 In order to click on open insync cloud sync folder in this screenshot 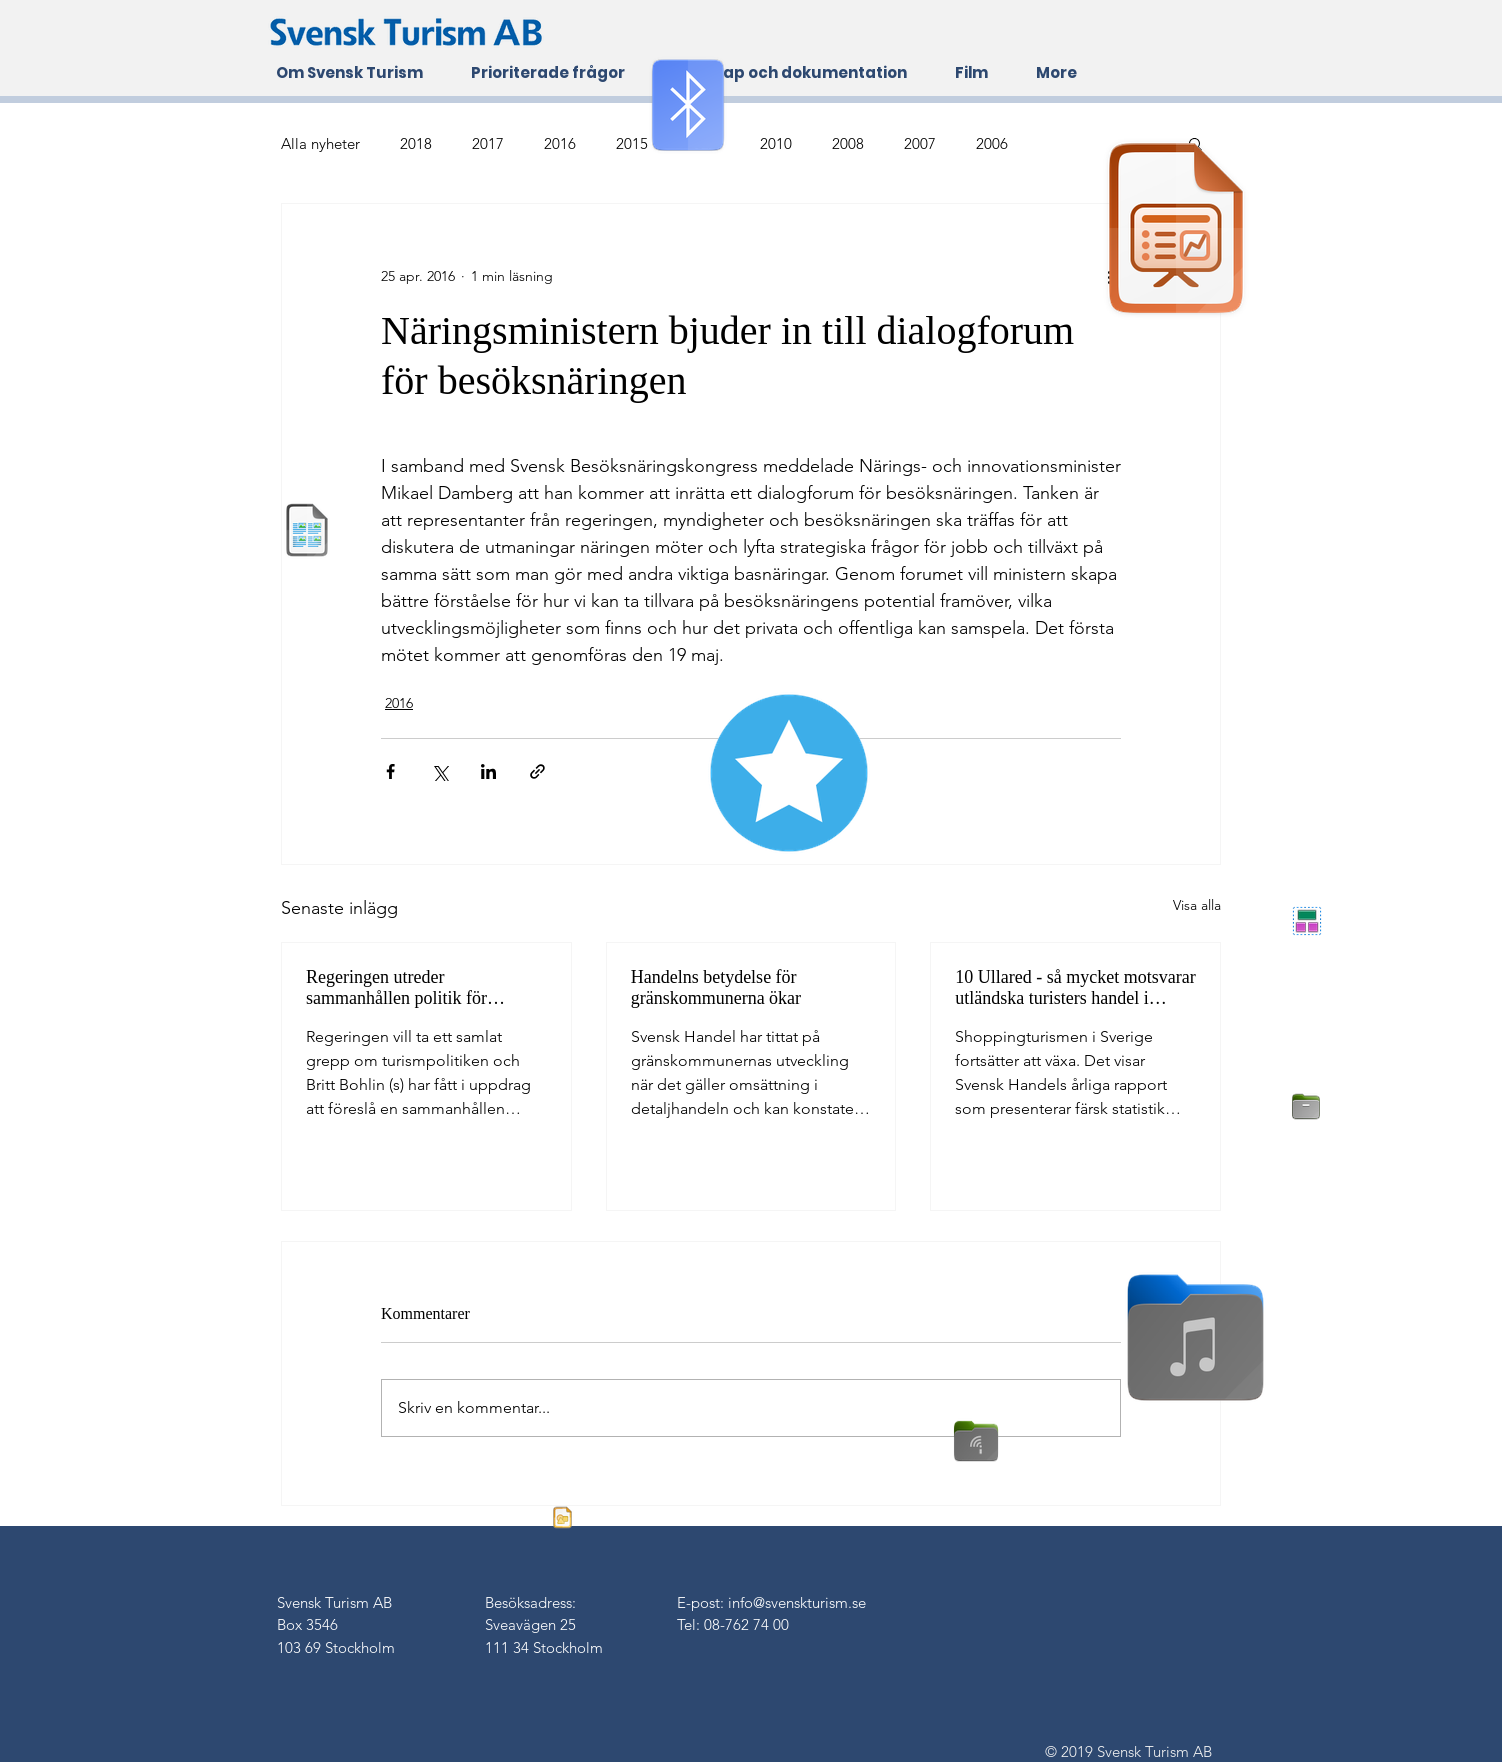, I will do `click(976, 1441)`.